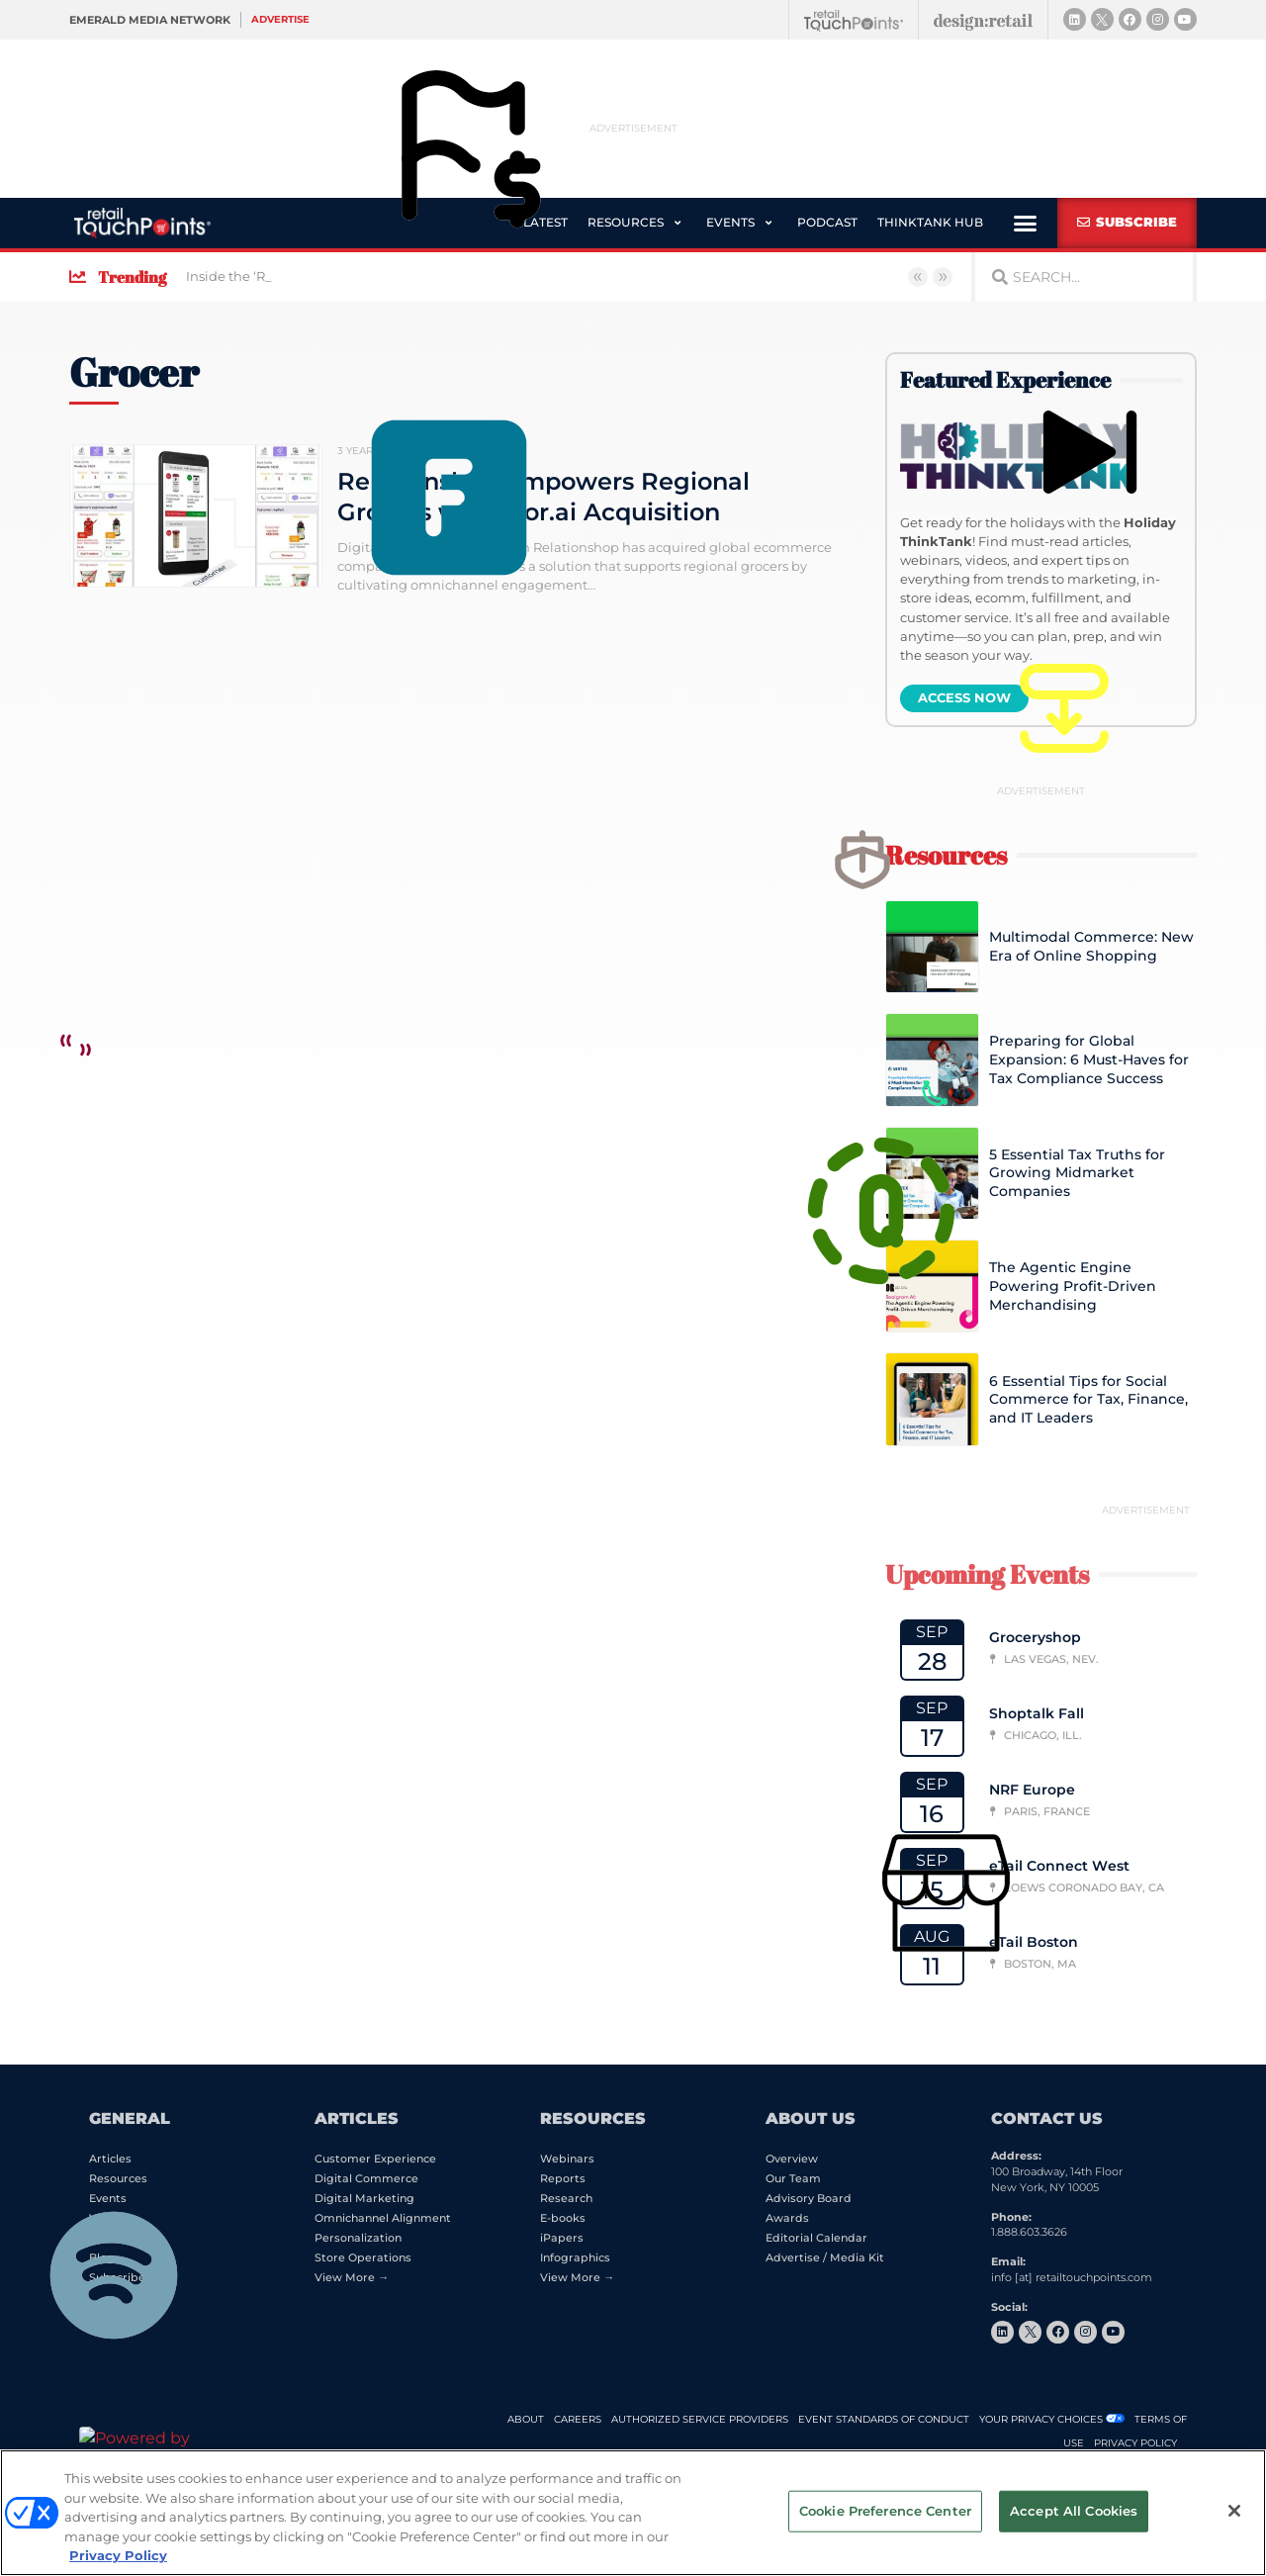 Image resolution: width=1266 pixels, height=2576 pixels. Describe the element at coordinates (881, 1211) in the screenshot. I see `indicates a pending or in-progress queue item` at that location.